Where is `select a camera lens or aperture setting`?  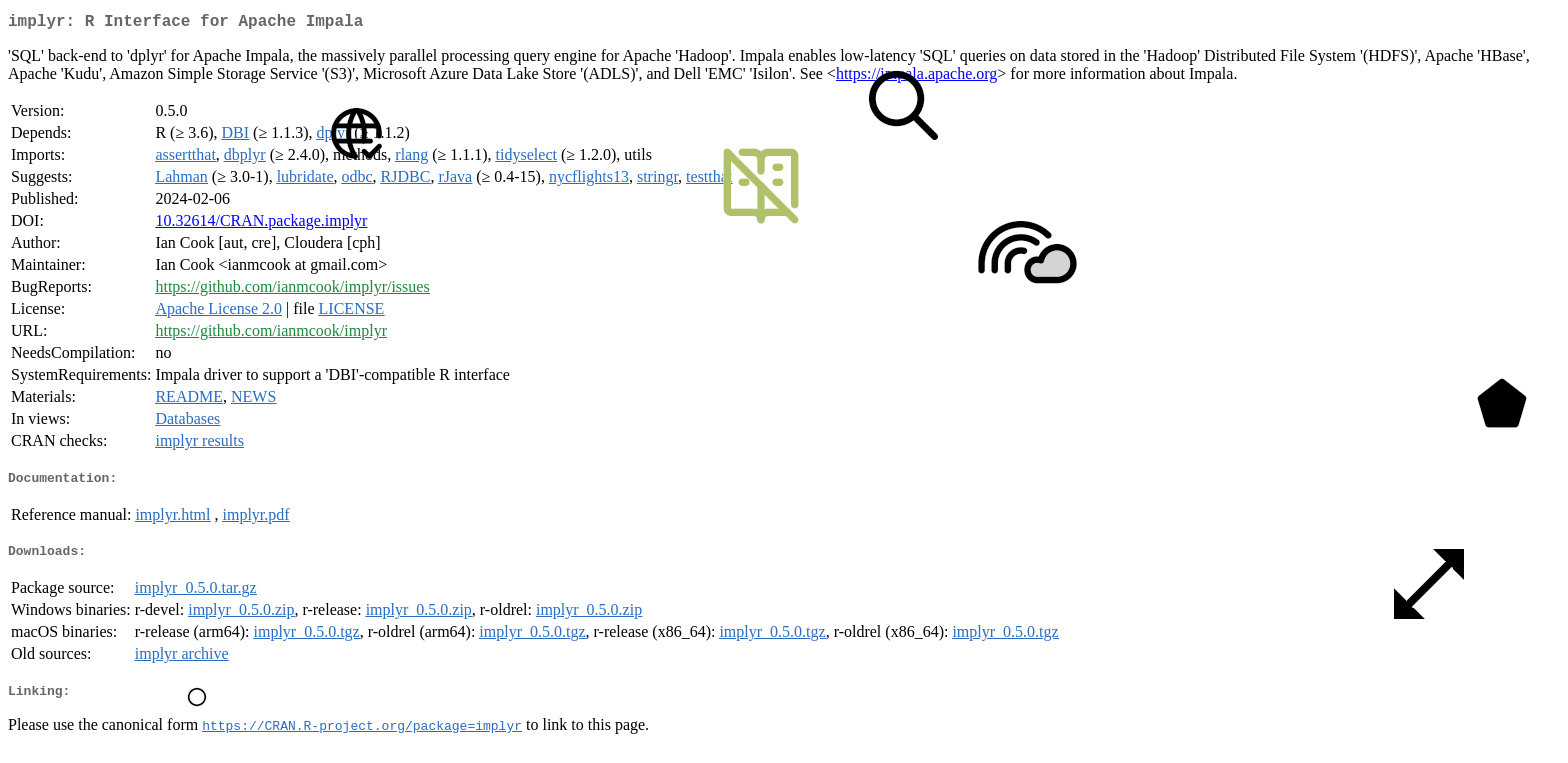 select a camera lens or aperture setting is located at coordinates (197, 697).